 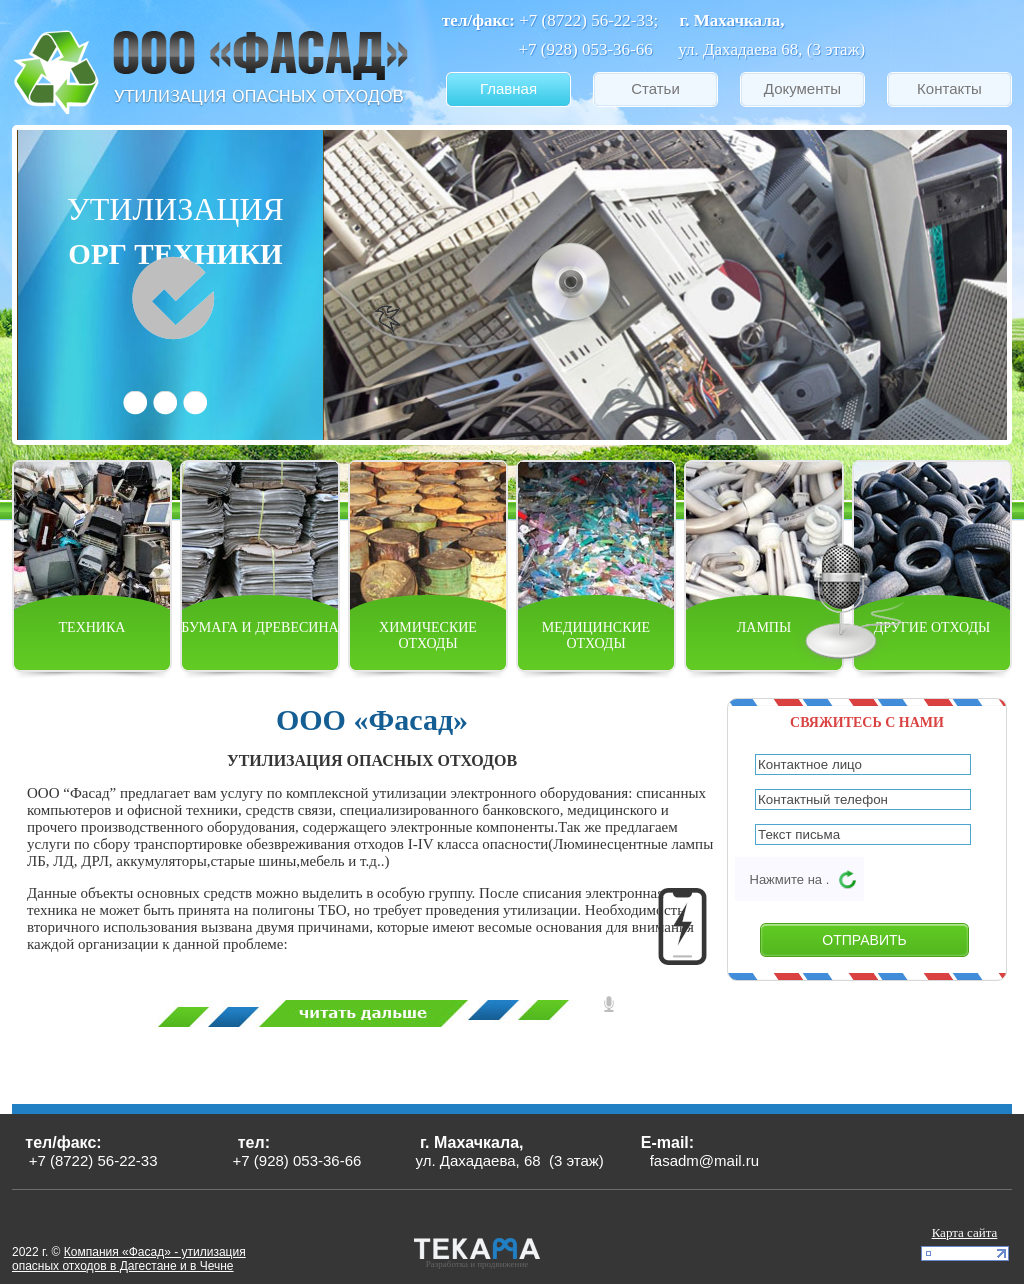 I want to click on access microphone settings, so click(x=843, y=598).